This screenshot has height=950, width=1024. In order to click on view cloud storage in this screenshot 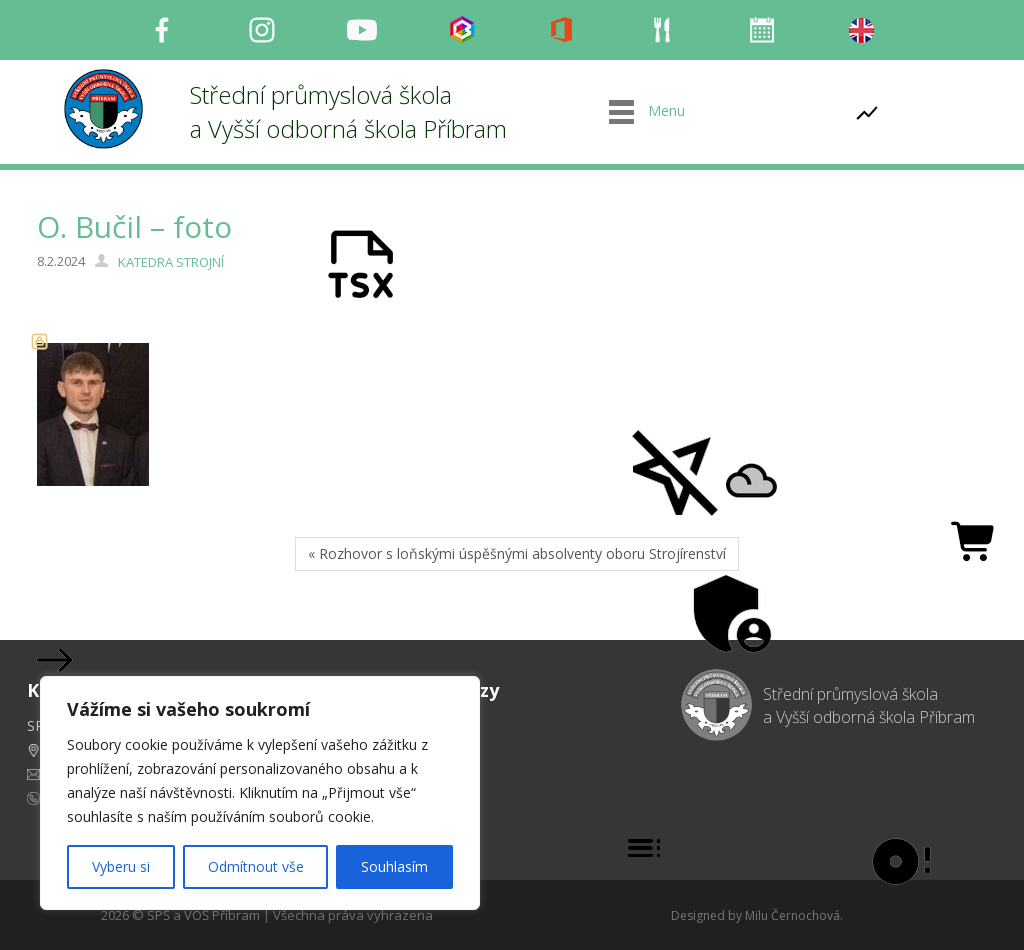, I will do `click(751, 480)`.